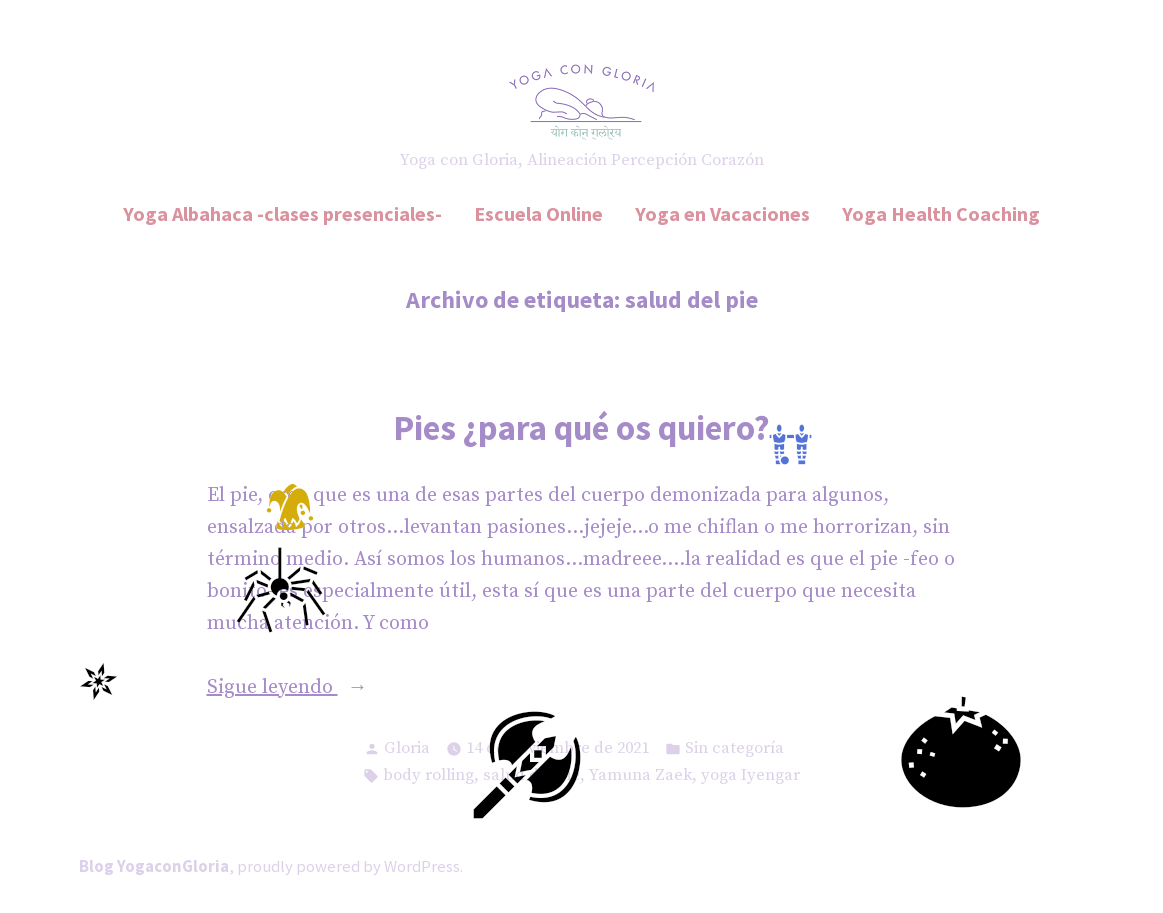 The image size is (1163, 913). Describe the element at coordinates (961, 752) in the screenshot. I see `select tangerine or citrus fruit item` at that location.